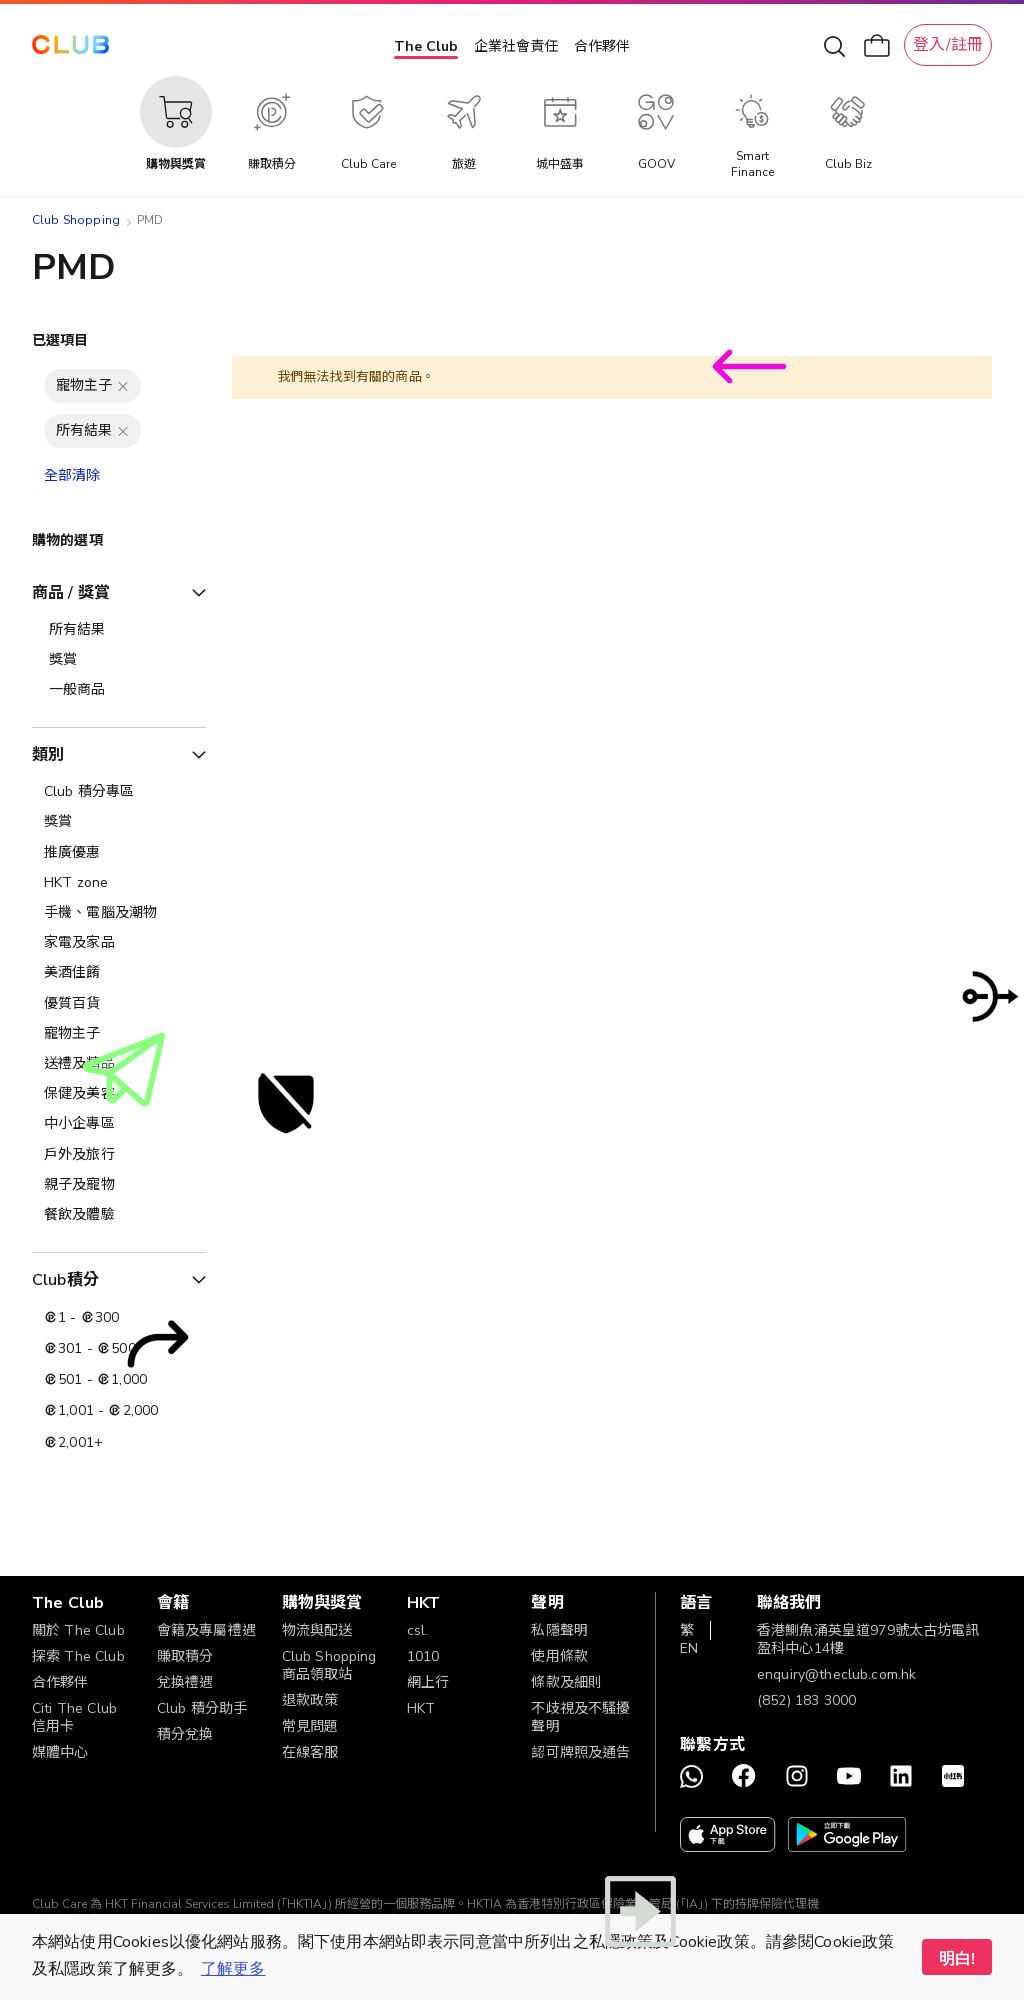 The height and width of the screenshot is (2000, 1024). What do you see at coordinates (286, 1101) in the screenshot?
I see `security or protection is disabled` at bounding box center [286, 1101].